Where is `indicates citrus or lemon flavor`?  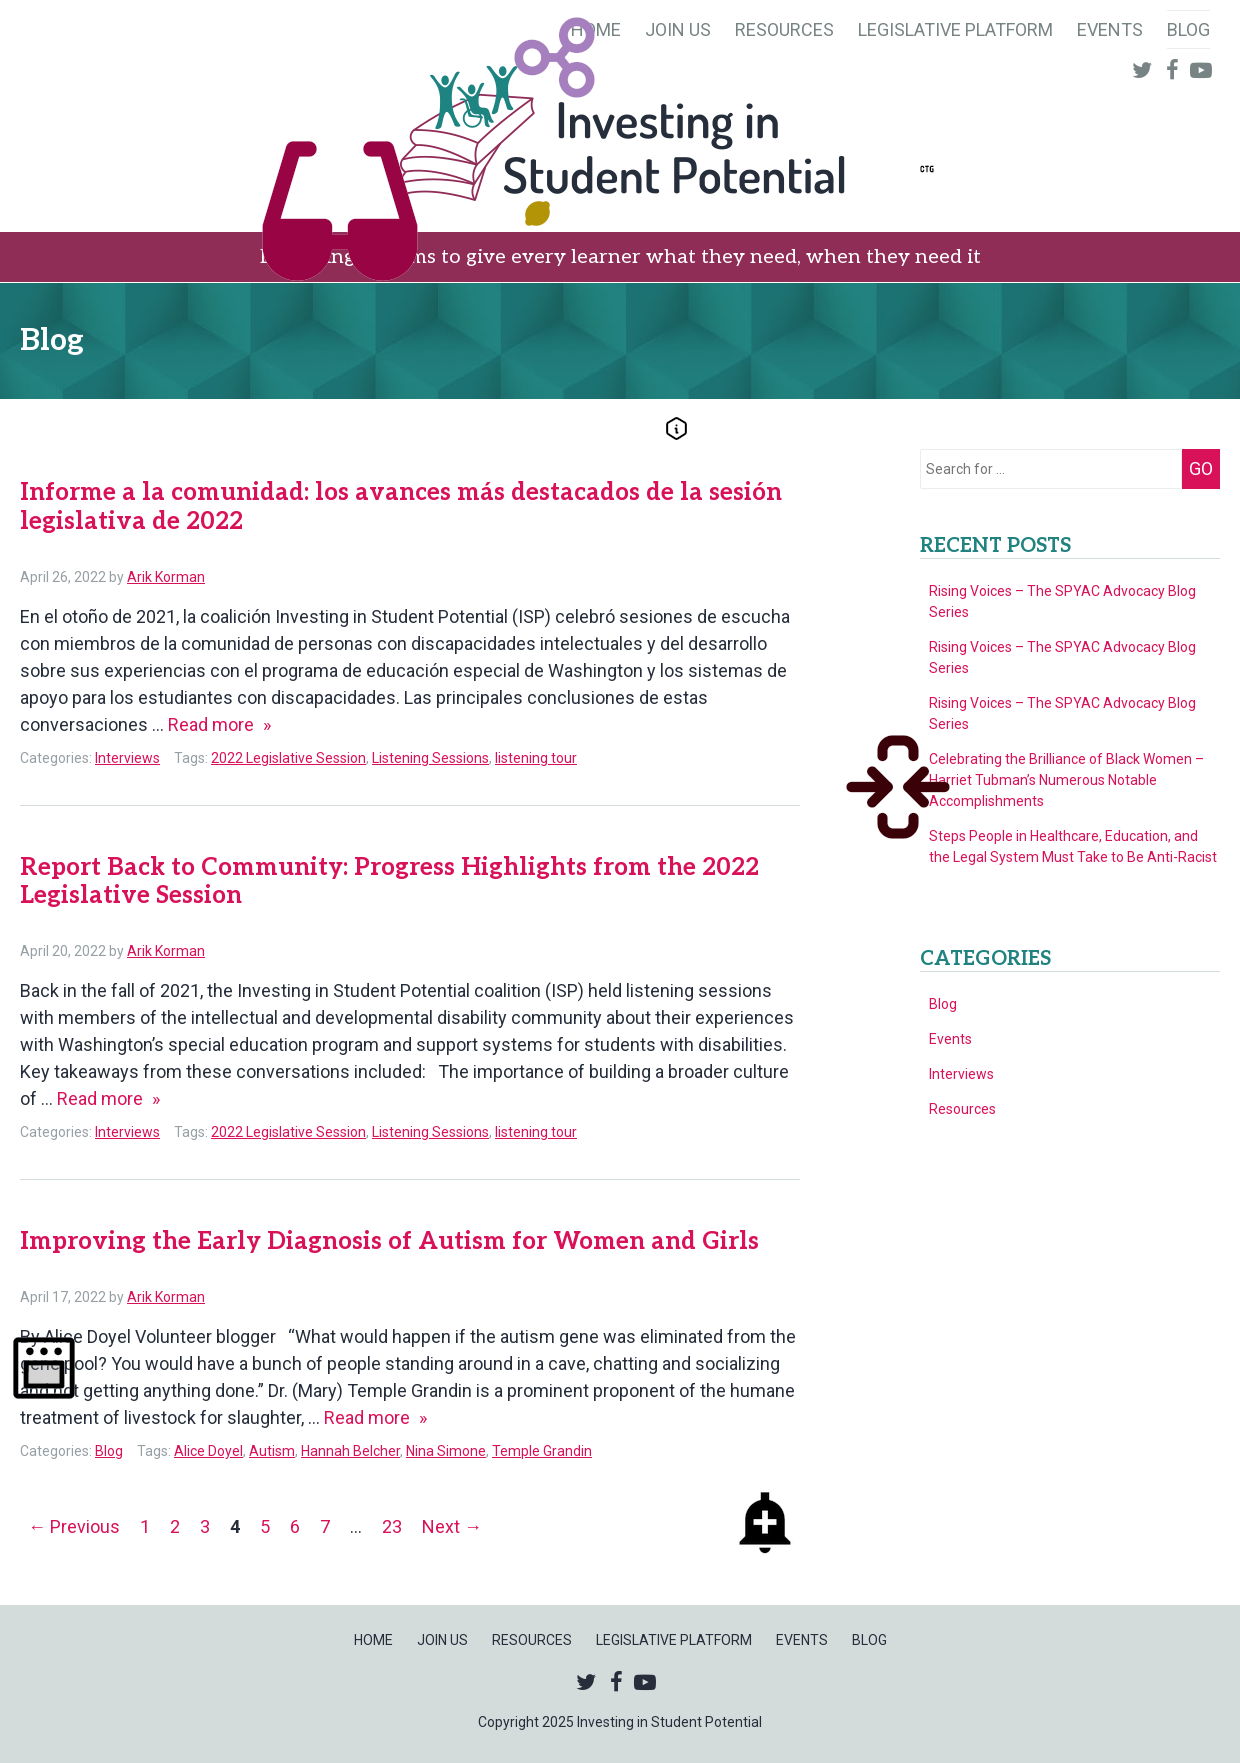
indicates citrus or lemon flavor is located at coordinates (537, 213).